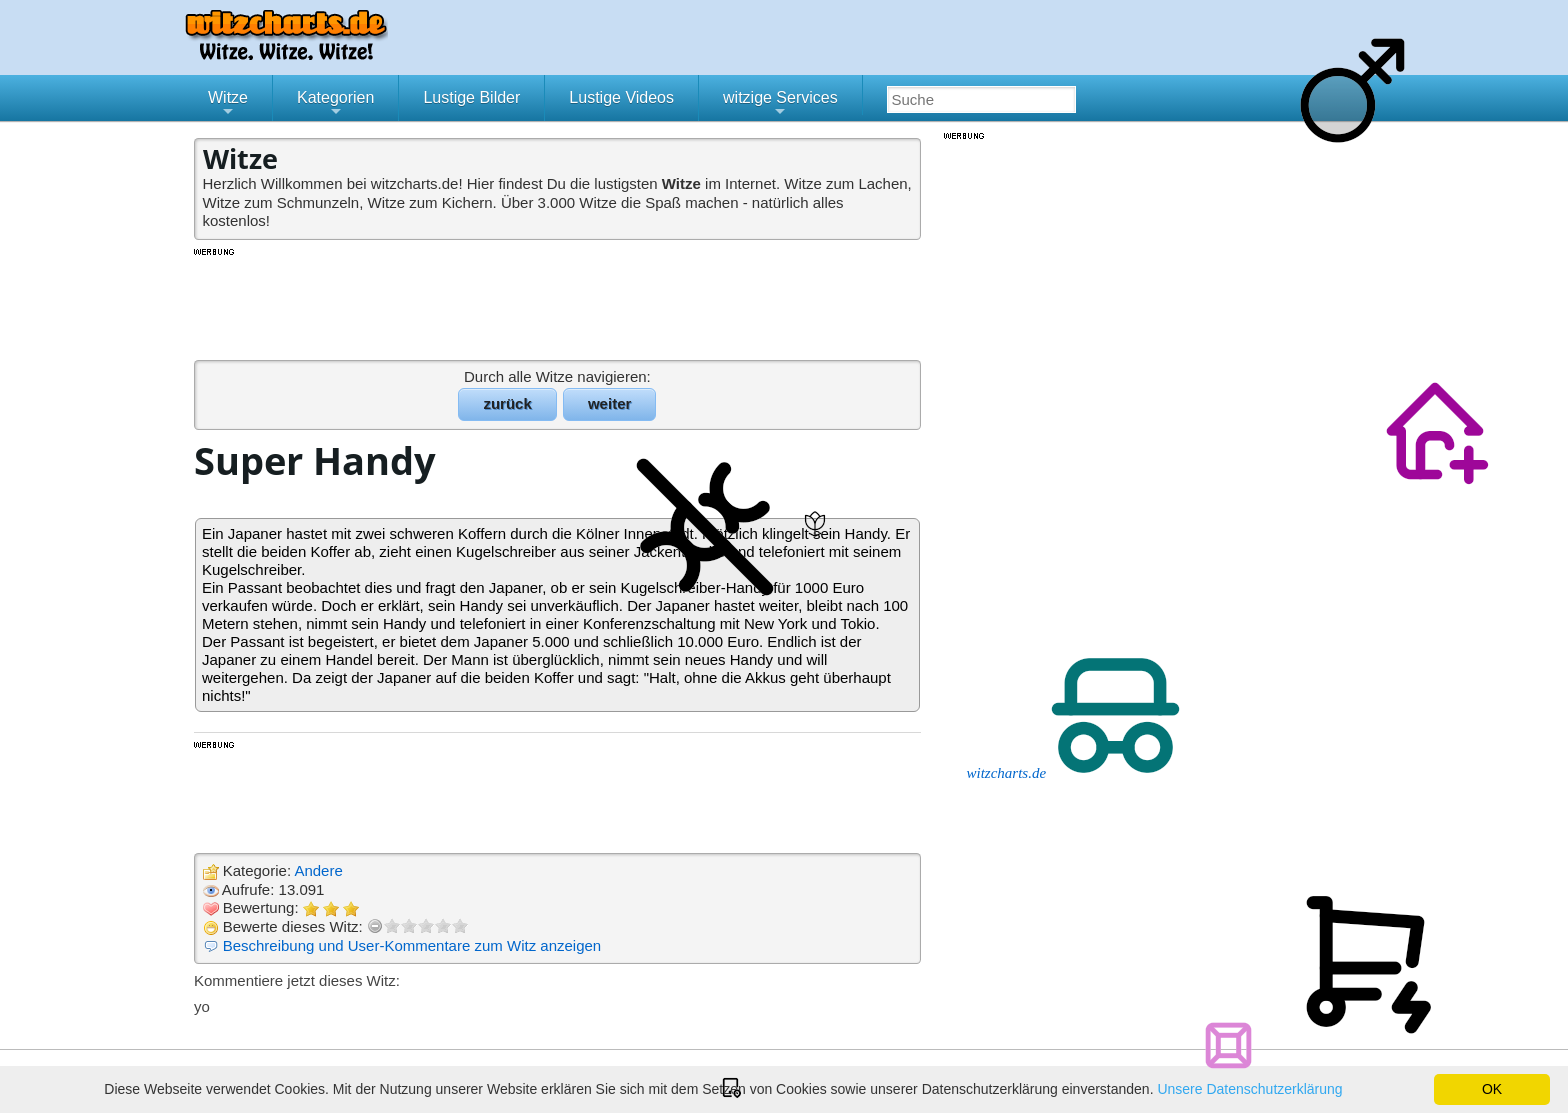 The image size is (1568, 1113). Describe the element at coordinates (705, 527) in the screenshot. I see `disable genetic or DNA-related features` at that location.